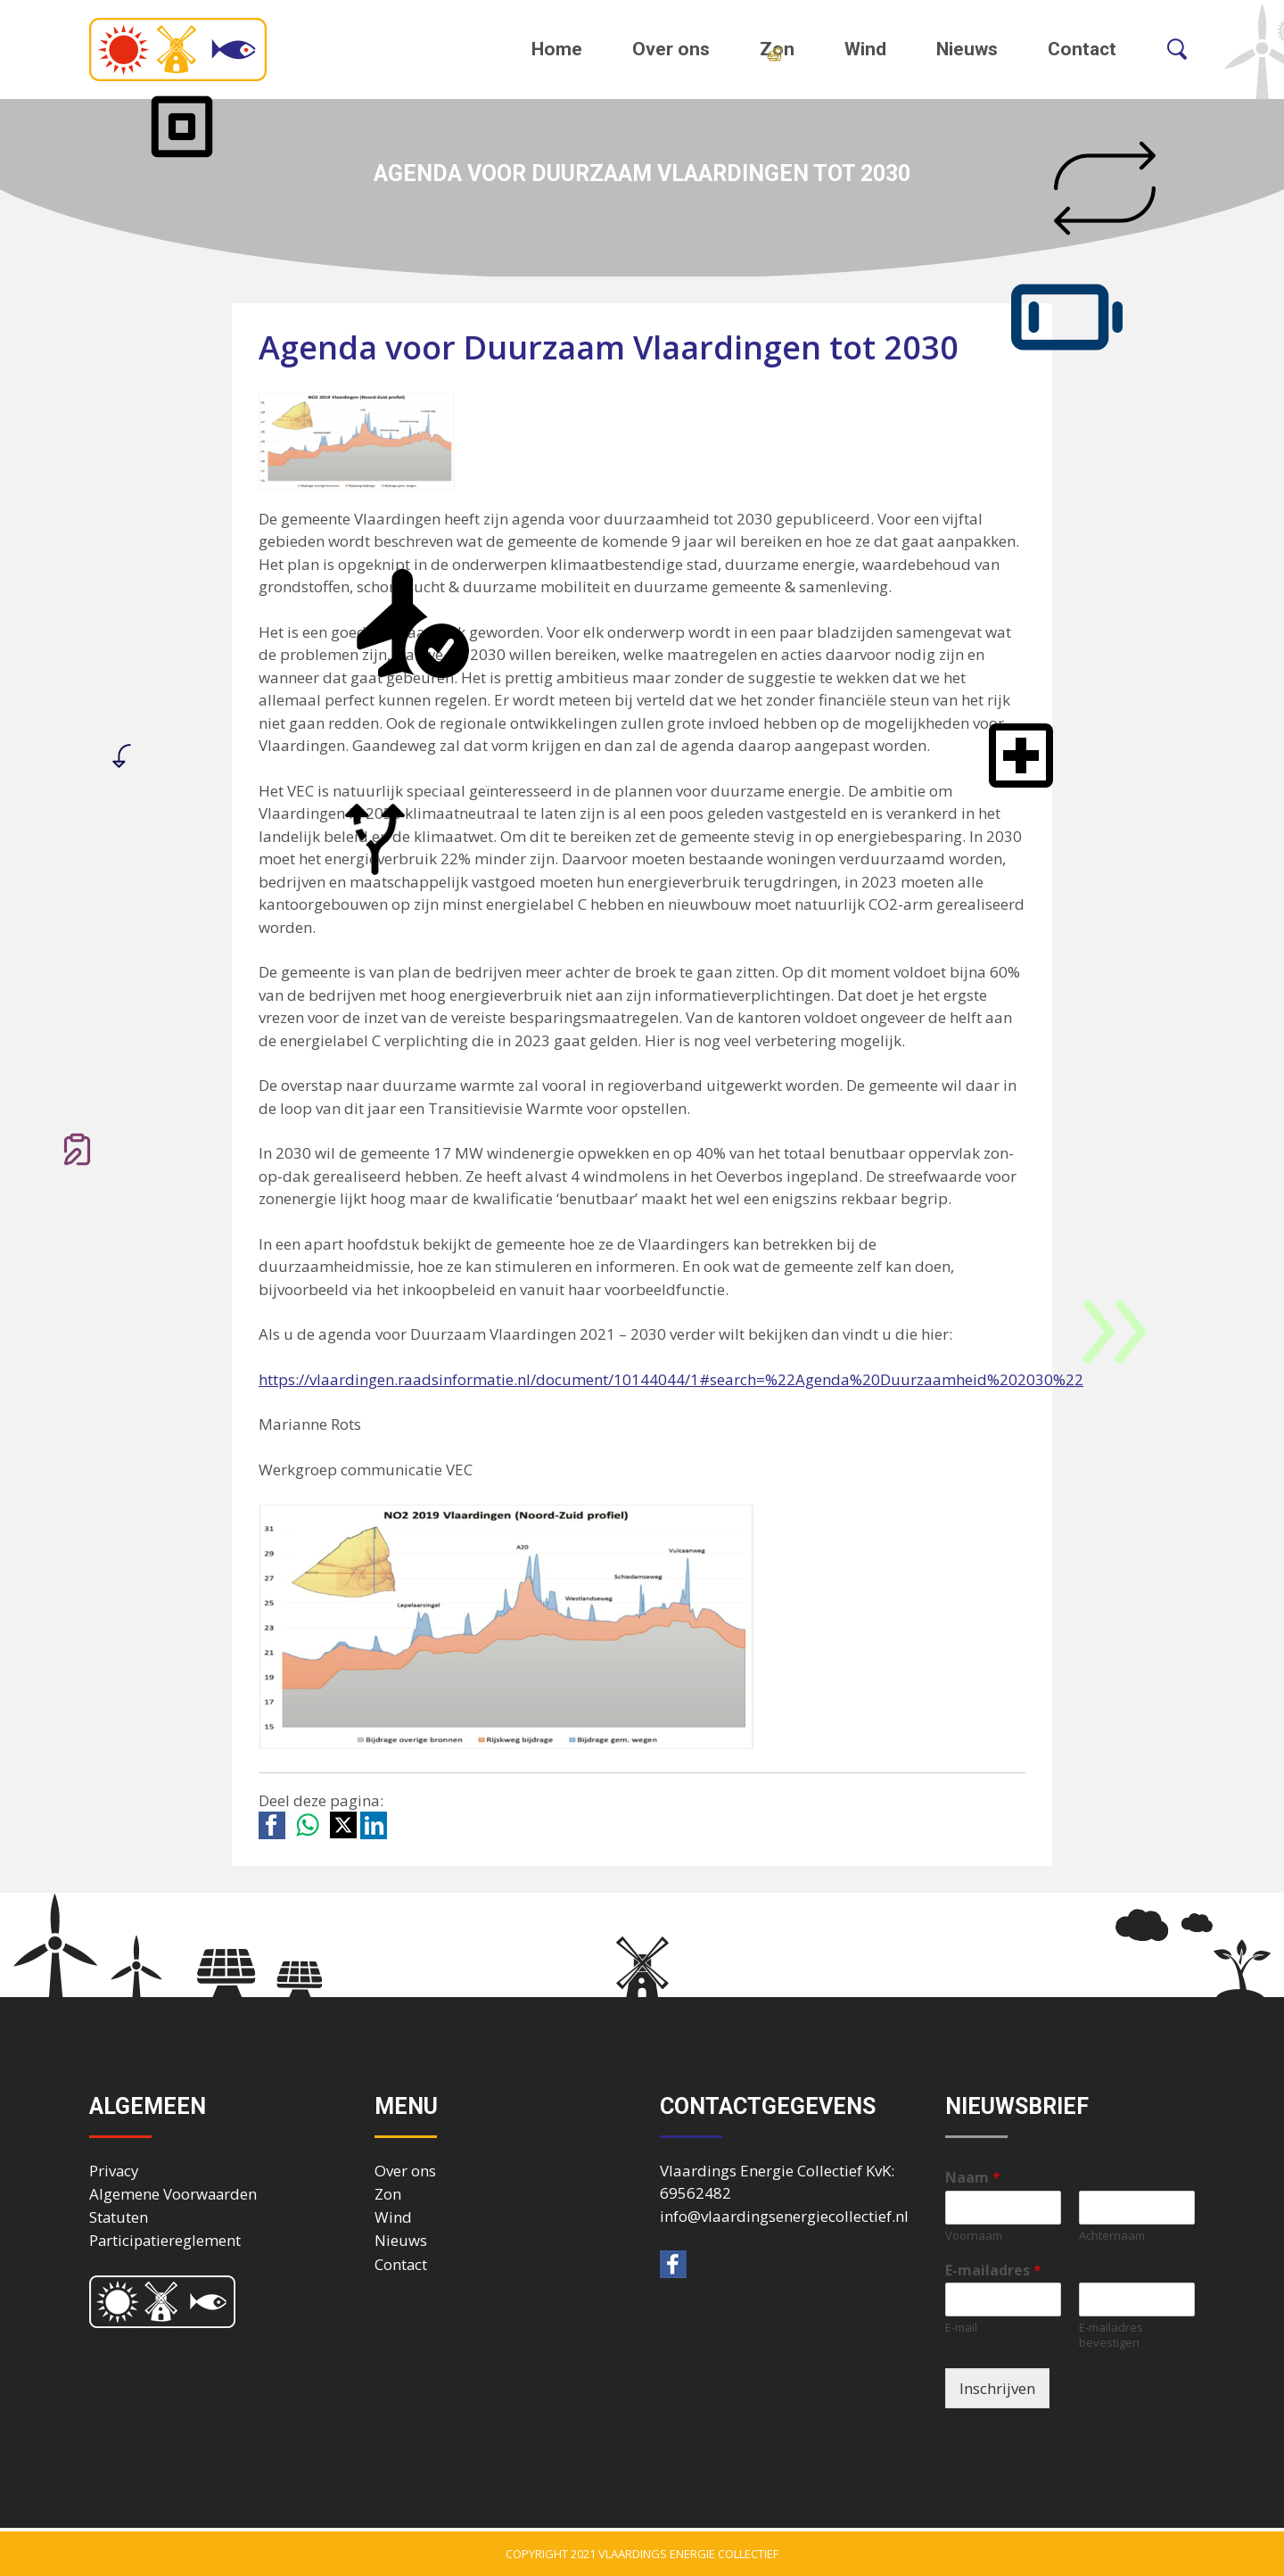  I want to click on find nearby hospitals or medical facilities, so click(1021, 755).